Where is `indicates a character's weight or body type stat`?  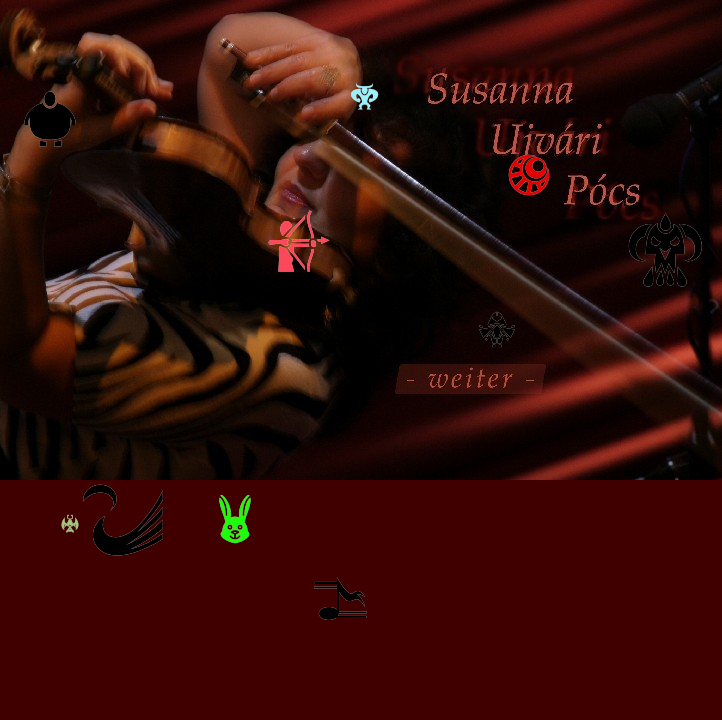
indicates a character's weight or body type stat is located at coordinates (50, 119).